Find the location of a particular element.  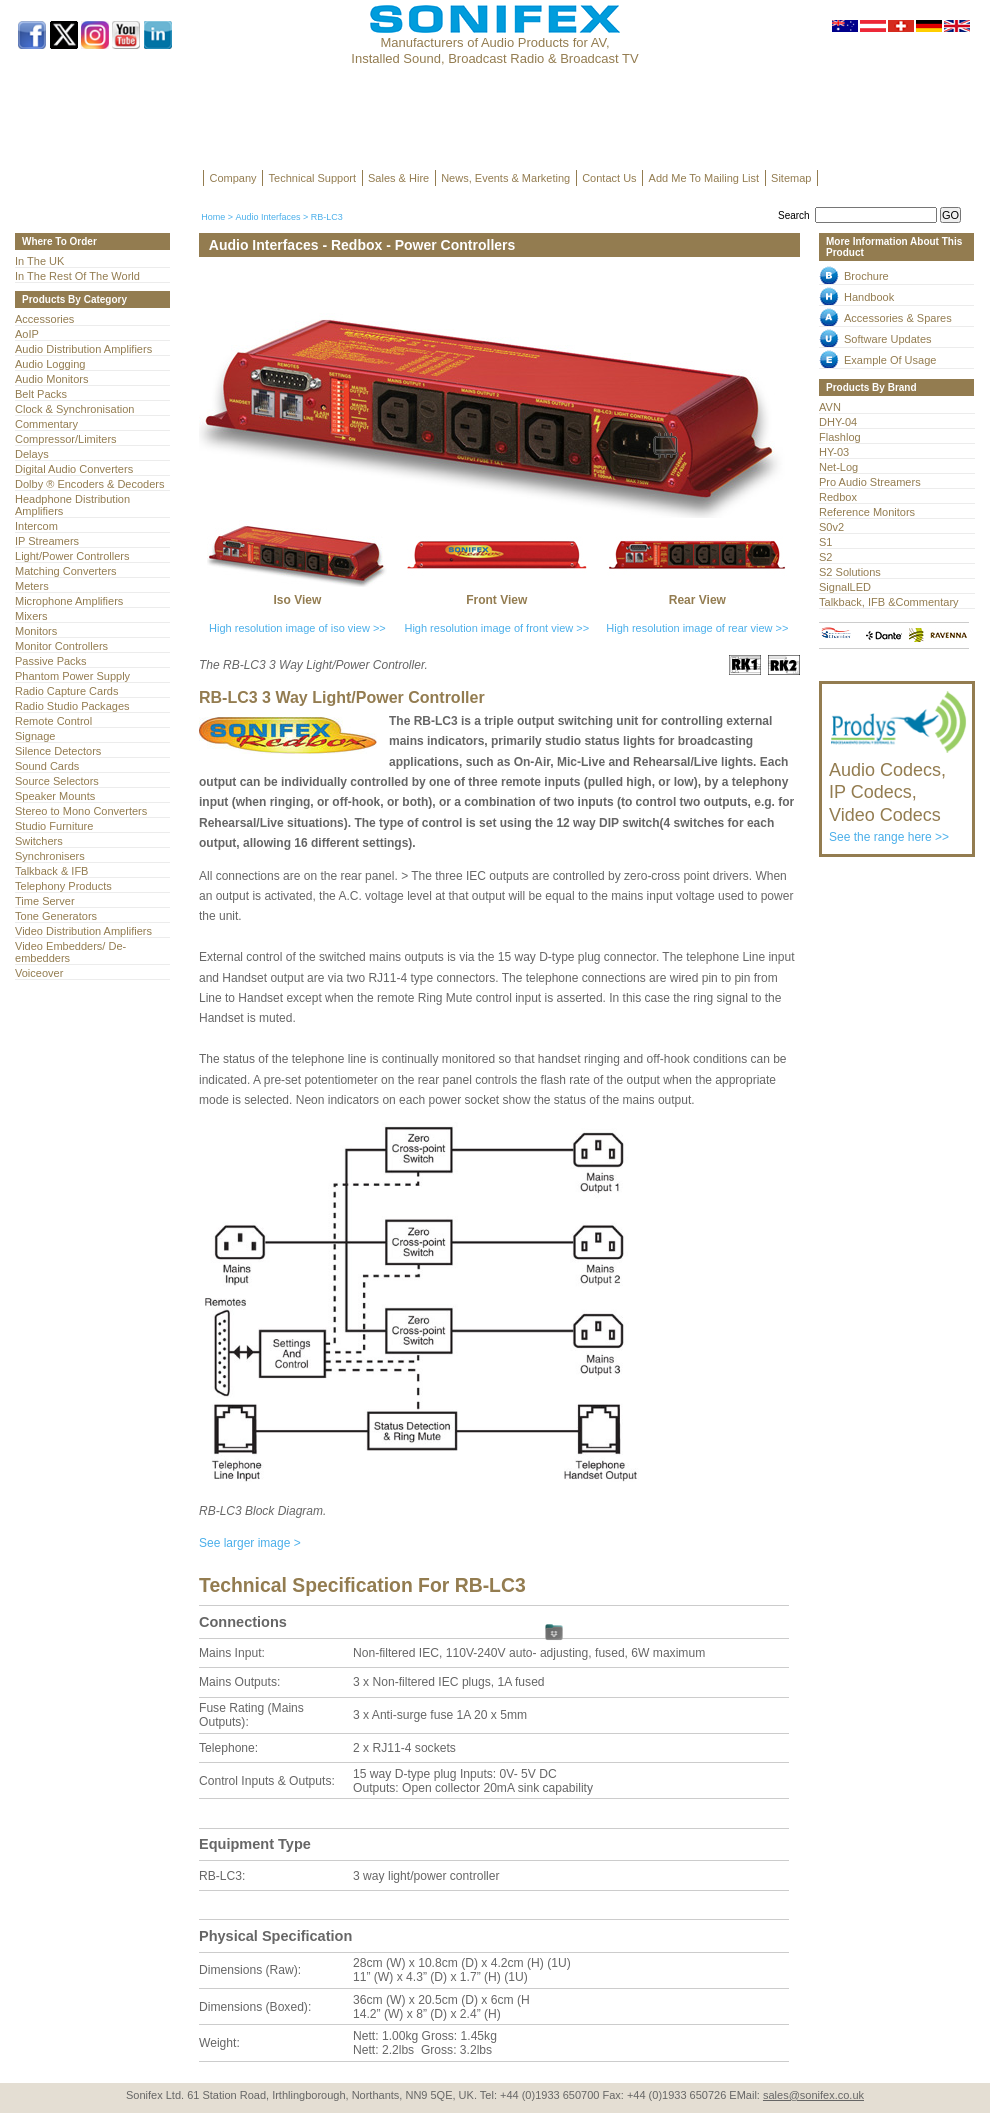

open your Dropbox synced folder is located at coordinates (554, 1632).